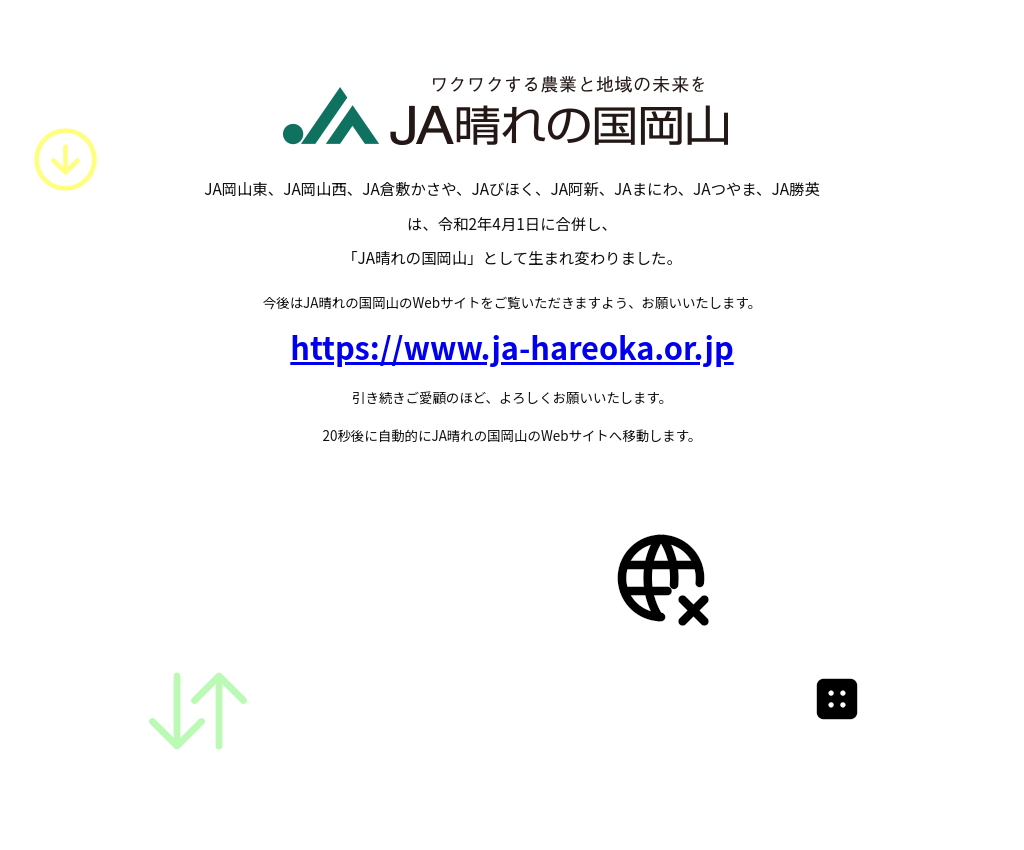 The image size is (1024, 850). I want to click on download a file or content, so click(65, 159).